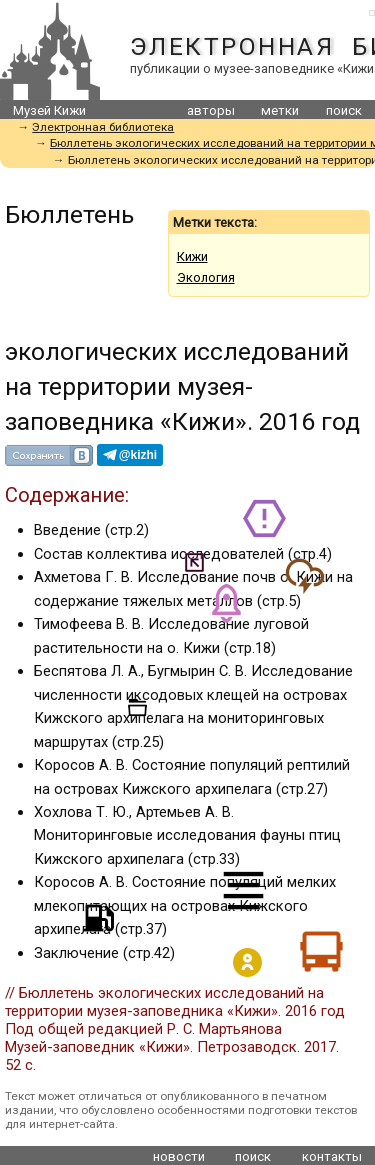 Image resolution: width=375 pixels, height=1165 pixels. I want to click on find nearby gas stations, so click(99, 918).